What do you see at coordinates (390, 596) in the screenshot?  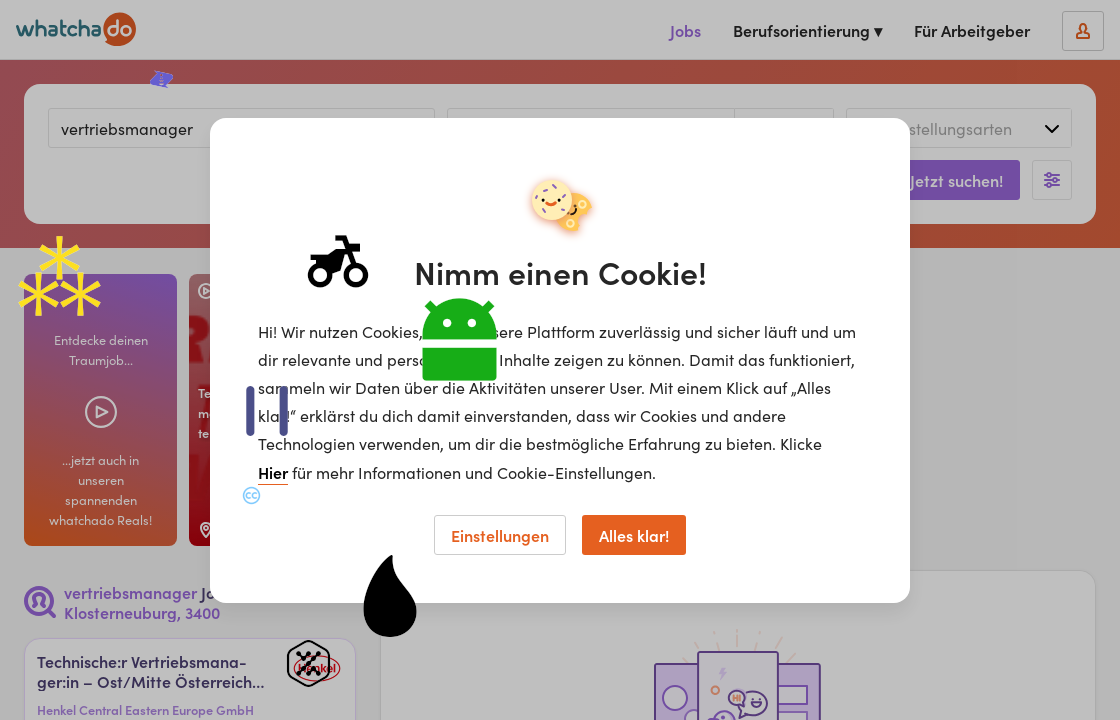 I see `elixir programming language logo` at bounding box center [390, 596].